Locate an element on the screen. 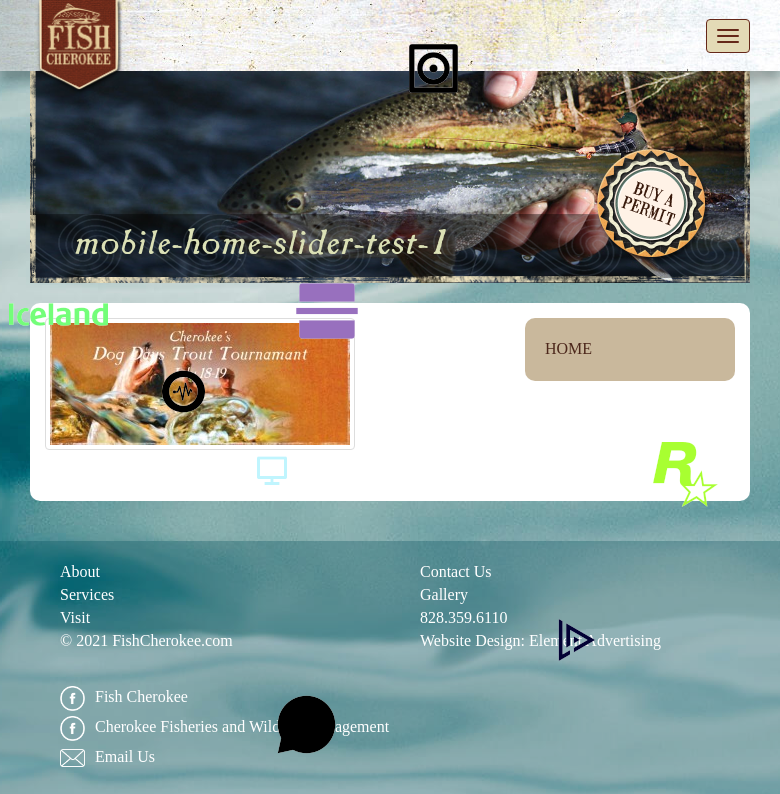 This screenshot has height=794, width=780. open lapce code editor is located at coordinates (577, 640).